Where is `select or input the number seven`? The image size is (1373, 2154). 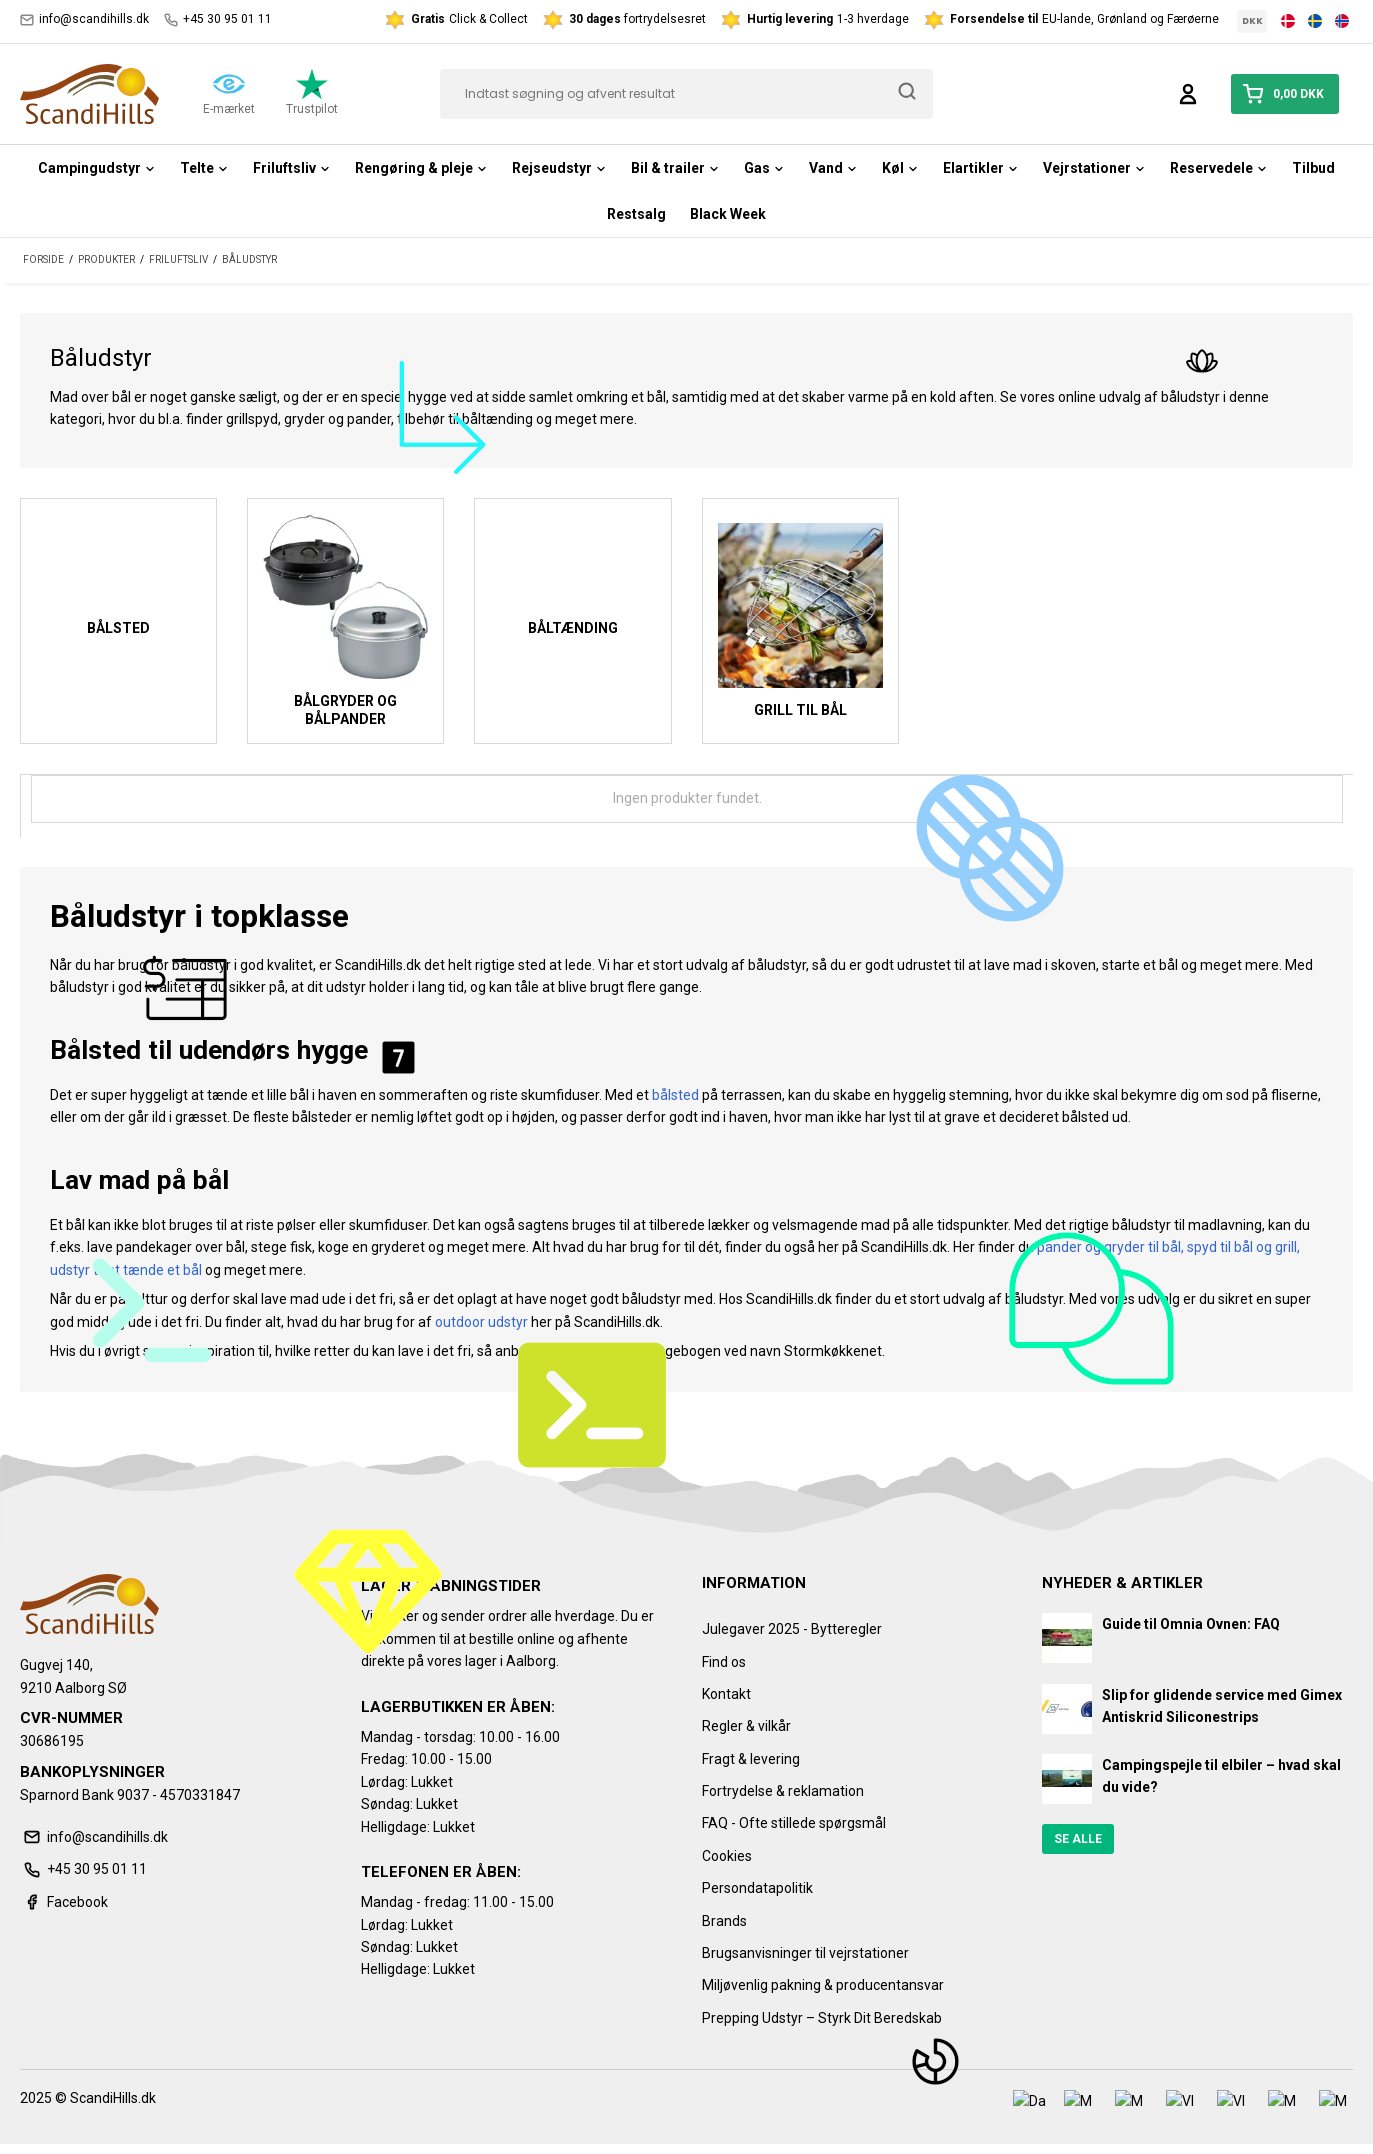 select or input the number seven is located at coordinates (398, 1057).